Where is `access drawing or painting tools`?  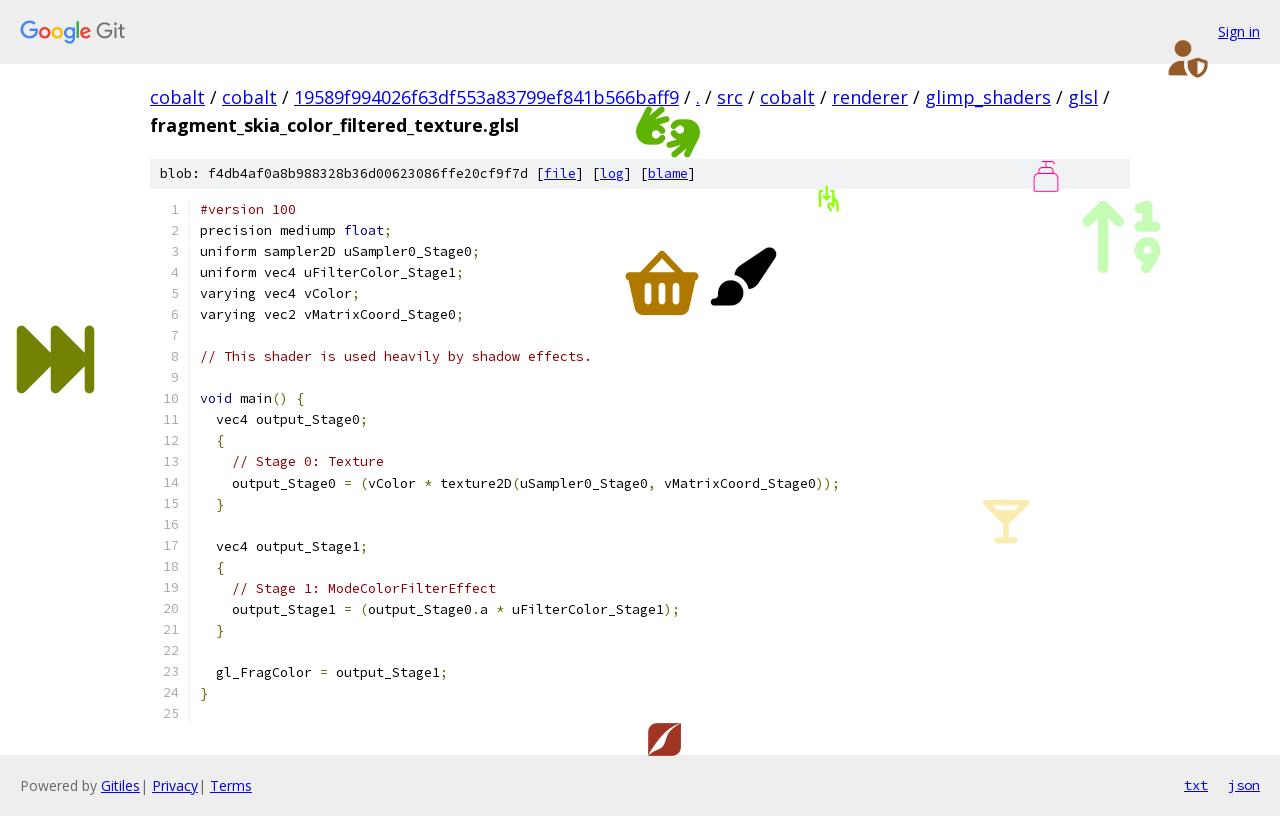 access drawing or painting tools is located at coordinates (743, 276).